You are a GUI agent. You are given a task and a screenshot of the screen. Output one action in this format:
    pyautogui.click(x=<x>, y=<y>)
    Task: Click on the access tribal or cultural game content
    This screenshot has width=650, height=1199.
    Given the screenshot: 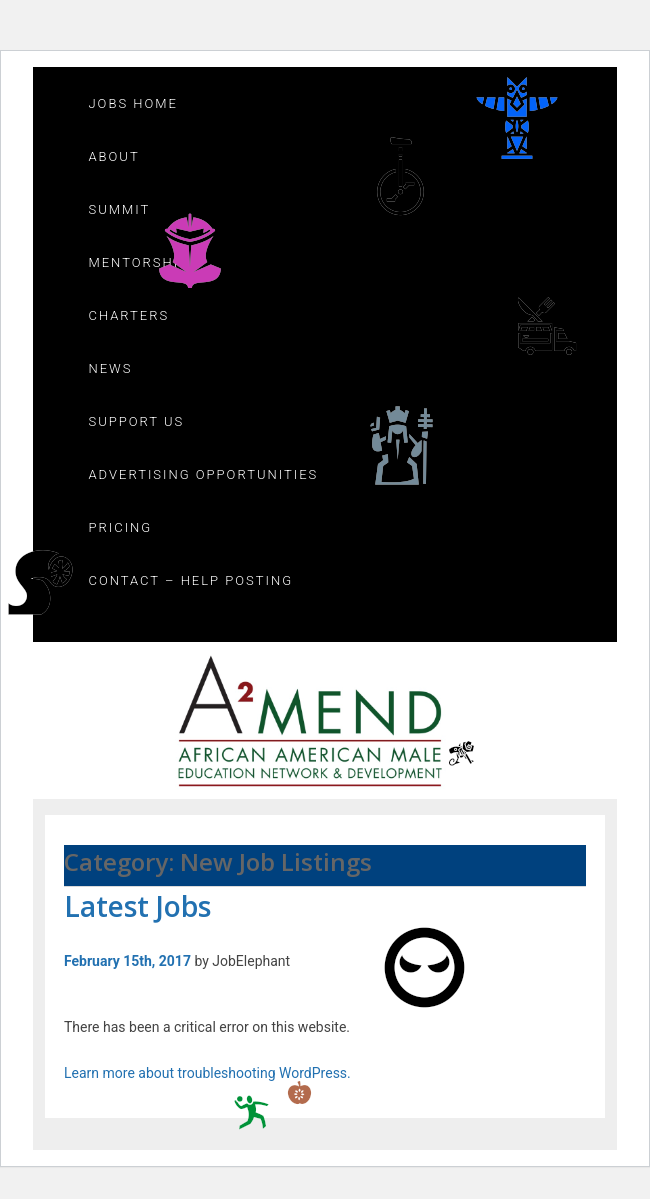 What is the action you would take?
    pyautogui.click(x=517, y=118)
    